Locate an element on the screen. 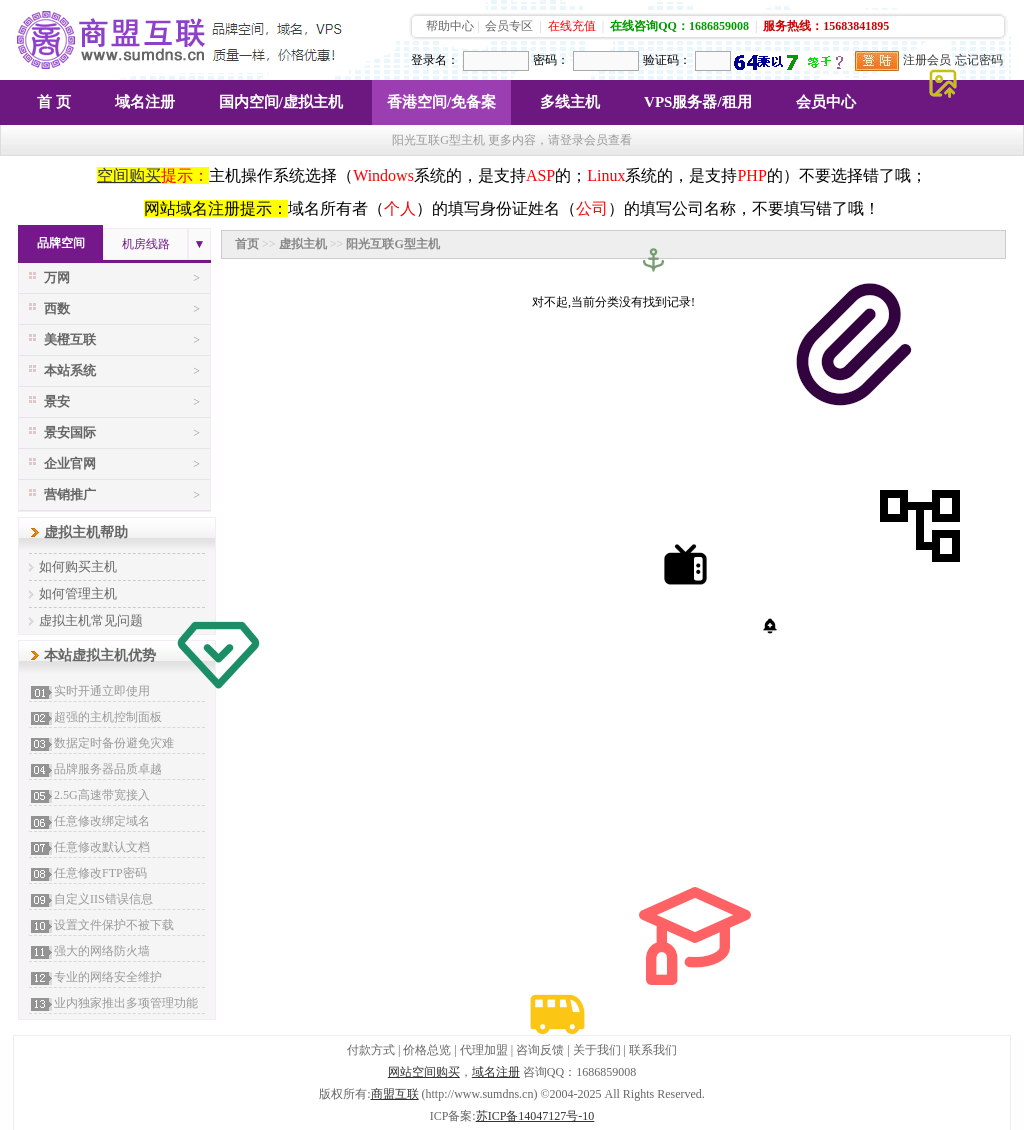 This screenshot has height=1130, width=1024. attach a file to your message is located at coordinates (852, 344).